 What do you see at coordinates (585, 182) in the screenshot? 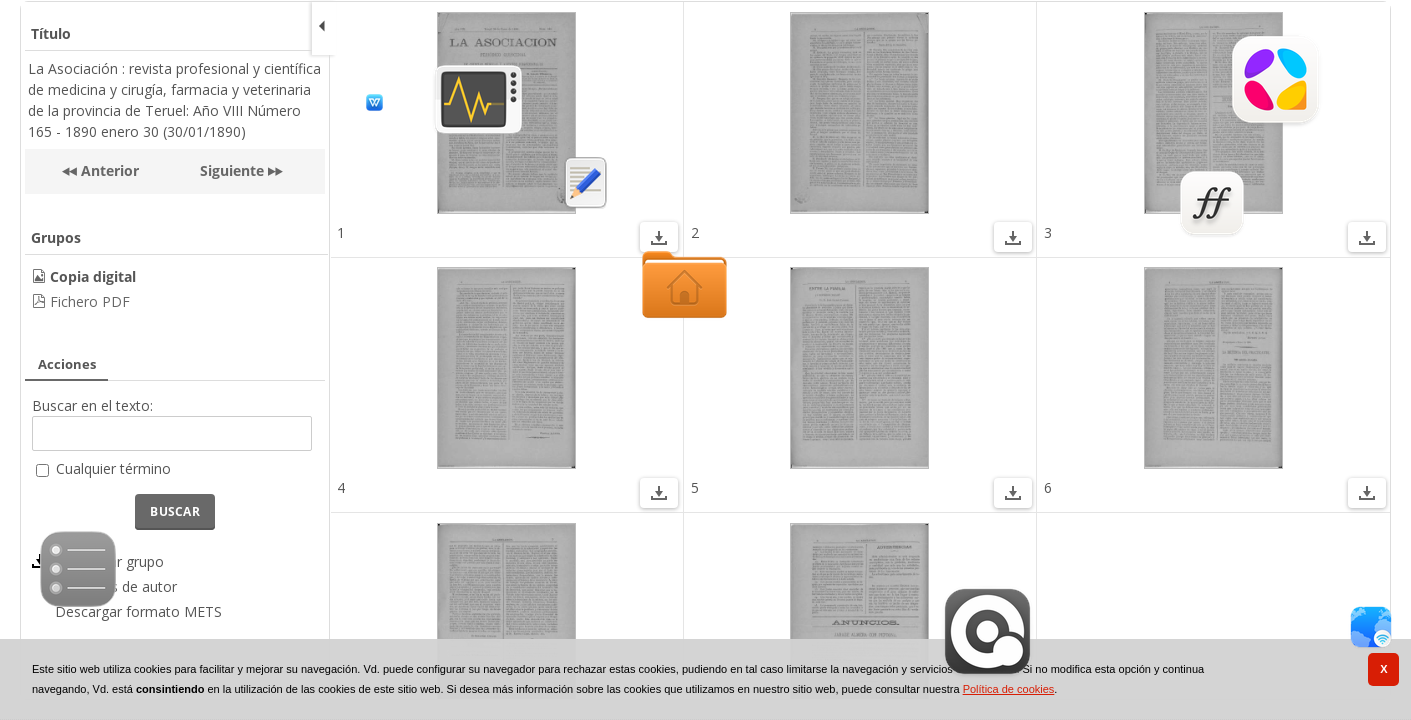
I see `open gedit text editor` at bounding box center [585, 182].